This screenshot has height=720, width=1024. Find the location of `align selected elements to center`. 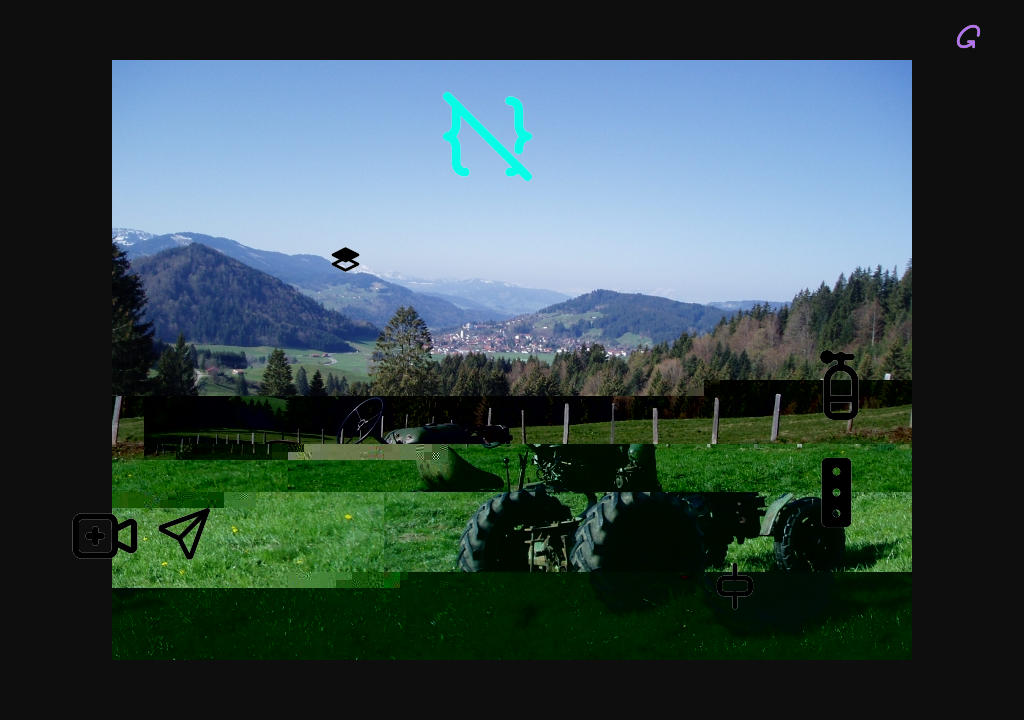

align selected elements to center is located at coordinates (735, 586).